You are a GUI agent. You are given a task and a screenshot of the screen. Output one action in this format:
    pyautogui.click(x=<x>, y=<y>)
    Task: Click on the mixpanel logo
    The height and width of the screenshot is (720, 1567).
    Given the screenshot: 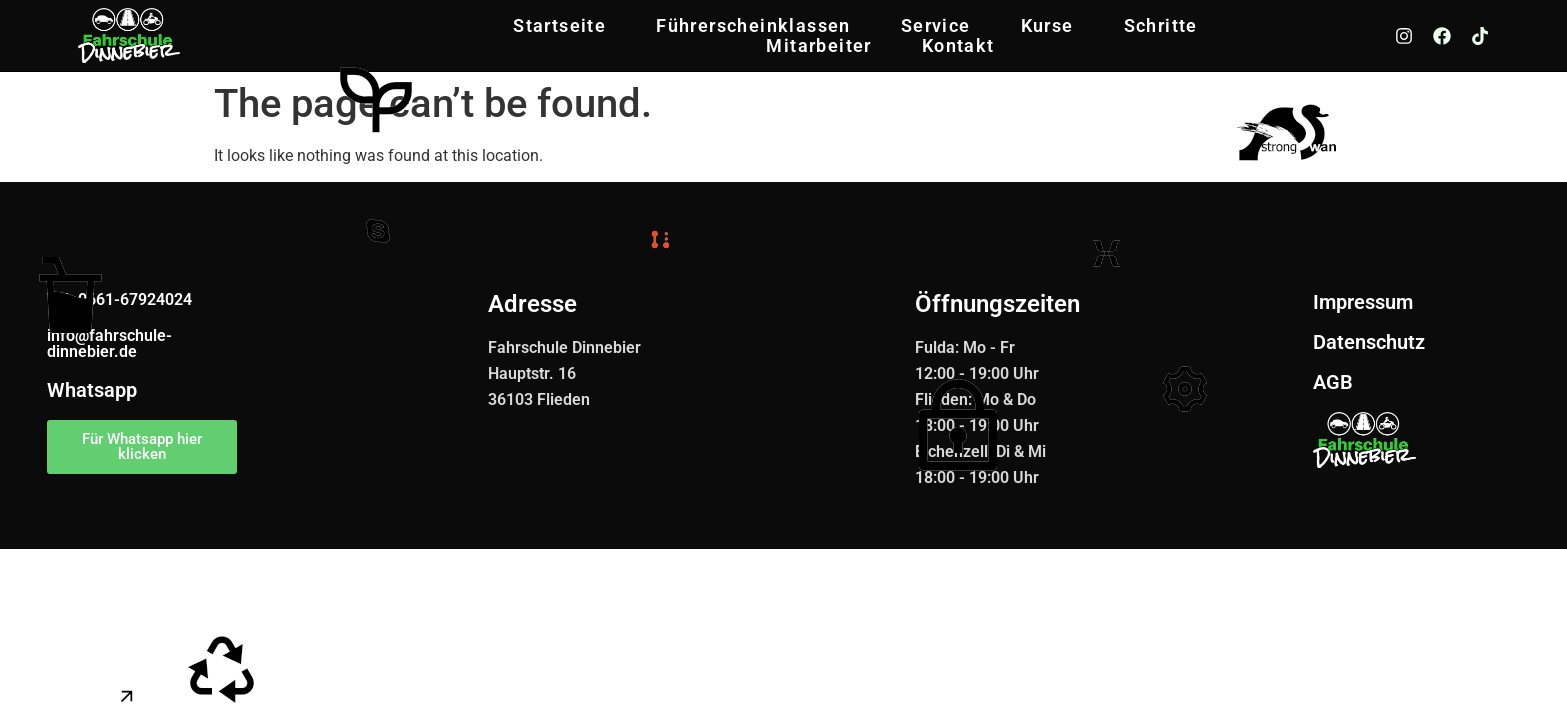 What is the action you would take?
    pyautogui.click(x=1106, y=253)
    